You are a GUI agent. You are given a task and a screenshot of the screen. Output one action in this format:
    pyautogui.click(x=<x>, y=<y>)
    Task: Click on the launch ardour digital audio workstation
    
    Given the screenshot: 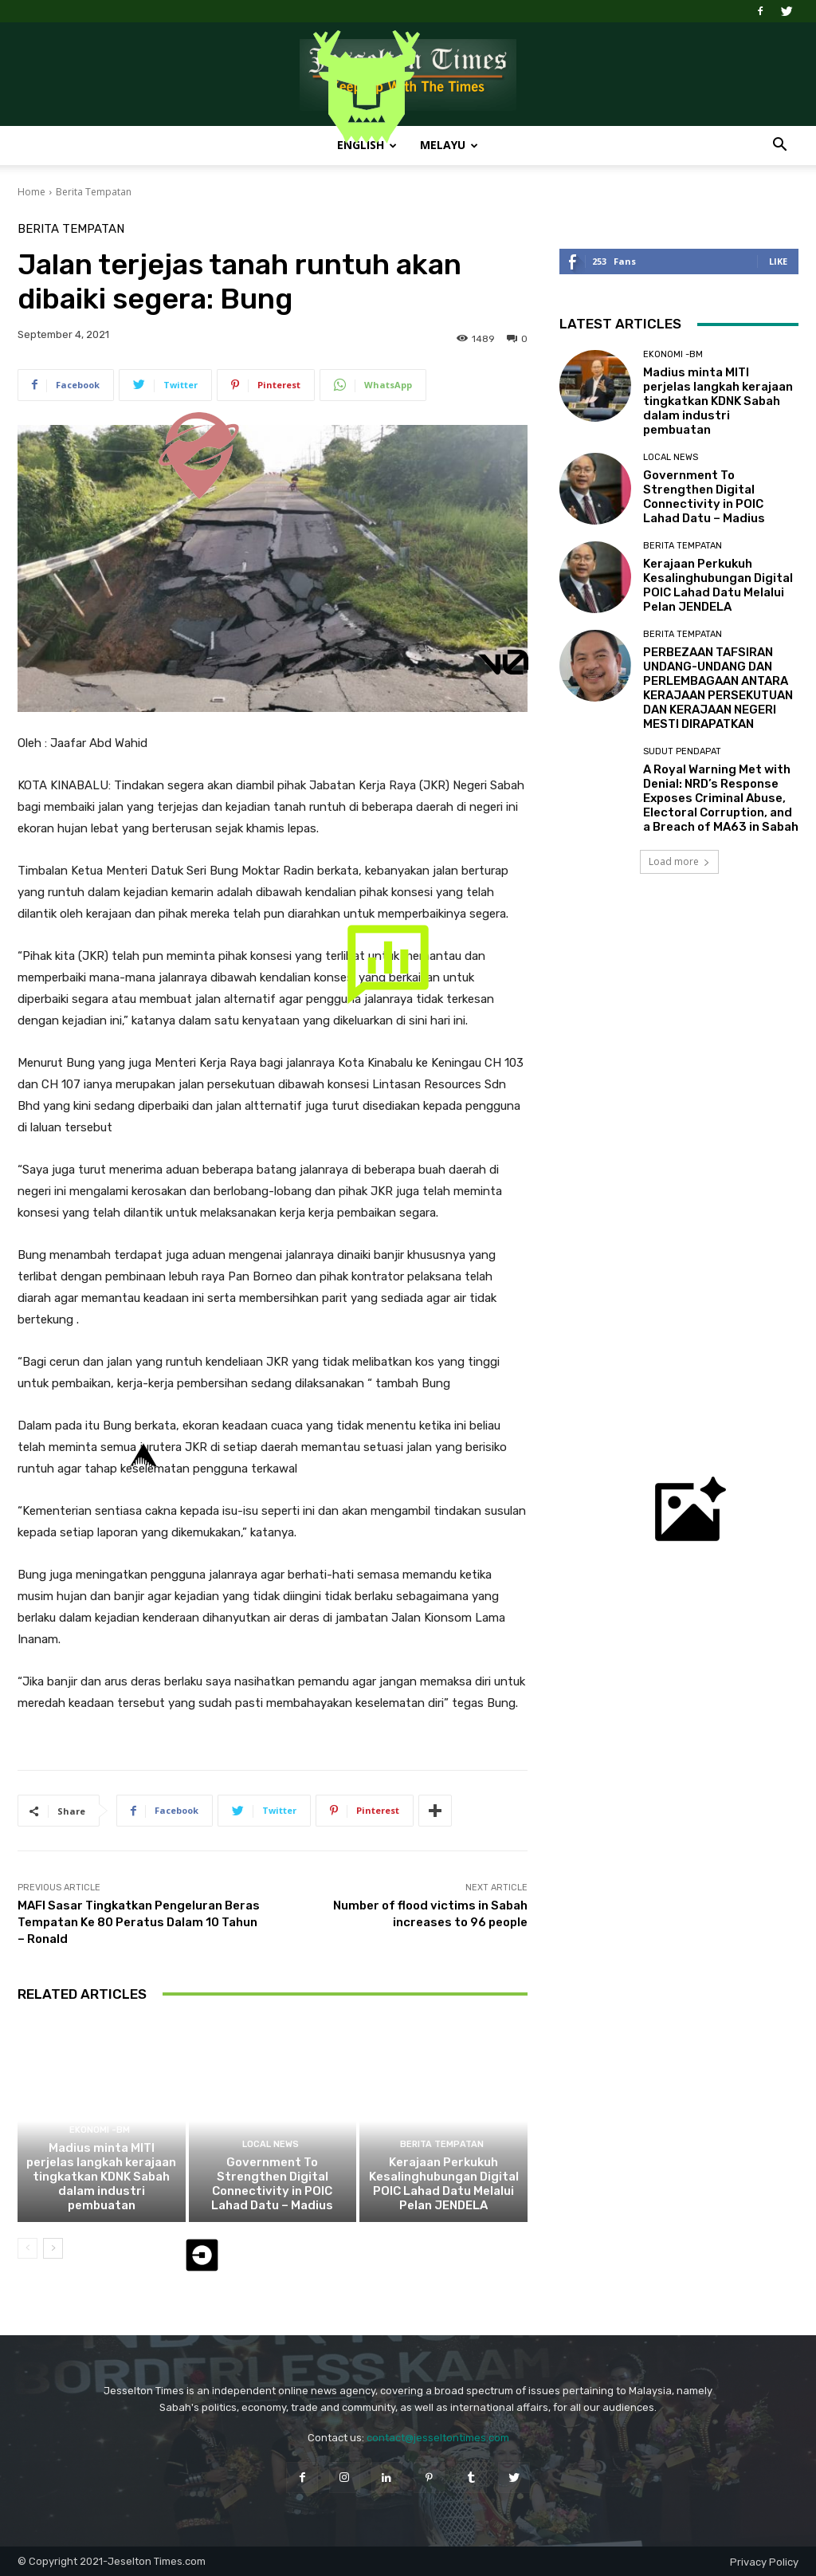 What is the action you would take?
    pyautogui.click(x=143, y=1455)
    